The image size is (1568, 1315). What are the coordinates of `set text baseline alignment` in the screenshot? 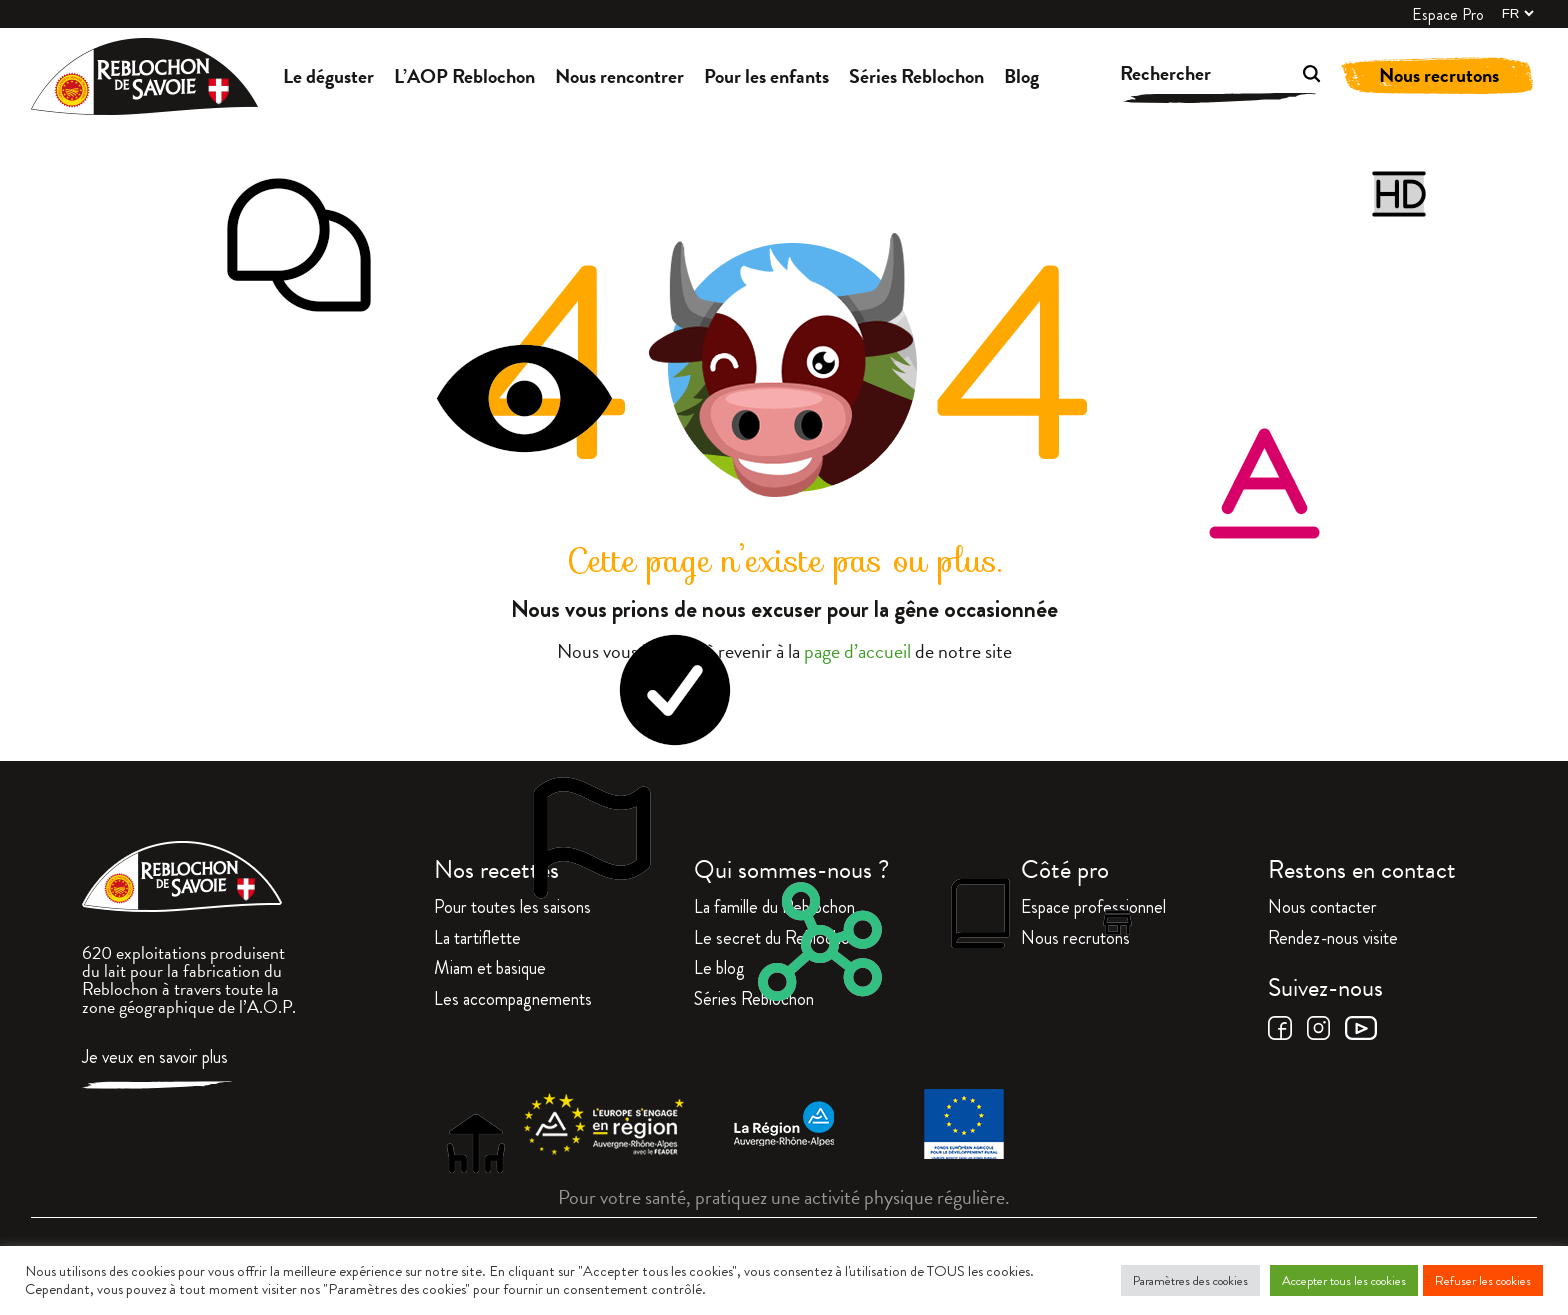 It's located at (1264, 483).